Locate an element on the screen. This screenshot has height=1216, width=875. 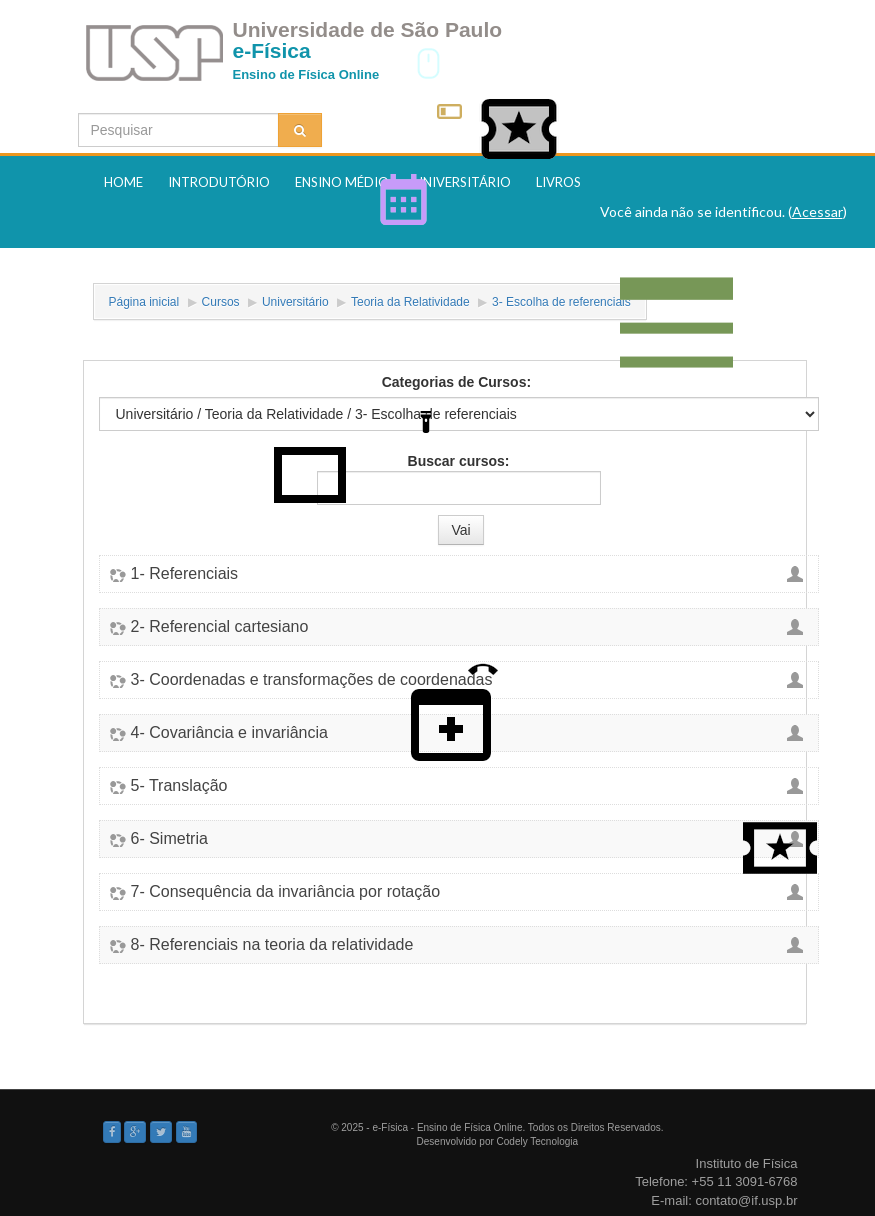
view local events or activities is located at coordinates (519, 129).